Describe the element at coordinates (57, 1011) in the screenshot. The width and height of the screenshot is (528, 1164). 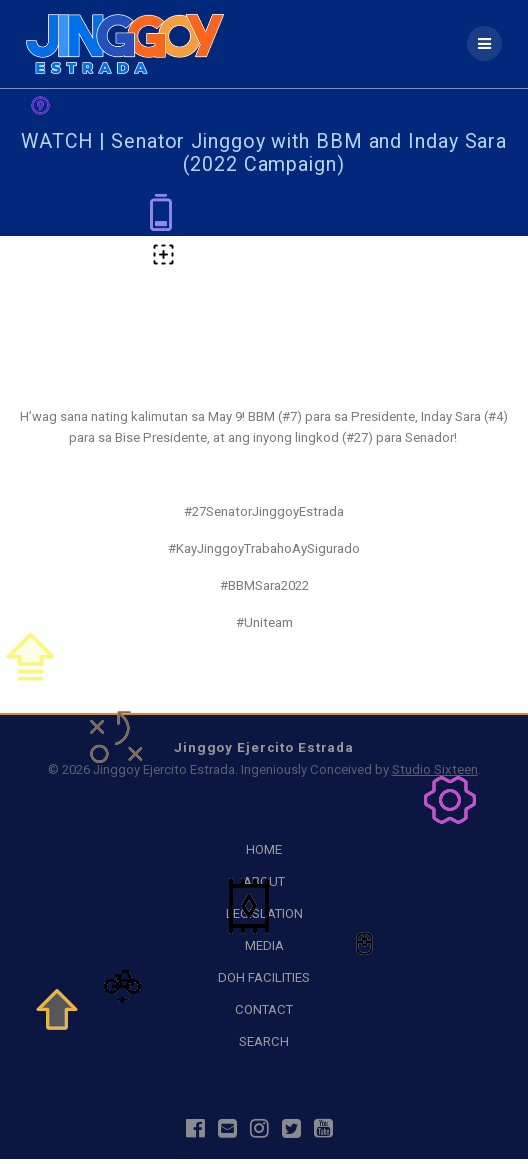
I see `upload a file or content` at that location.